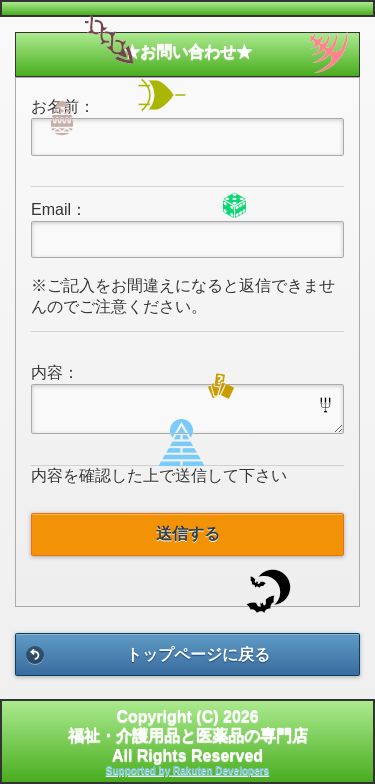 Image resolution: width=375 pixels, height=784 pixels. I want to click on select a thorn or vine-based attack ability, so click(109, 40).